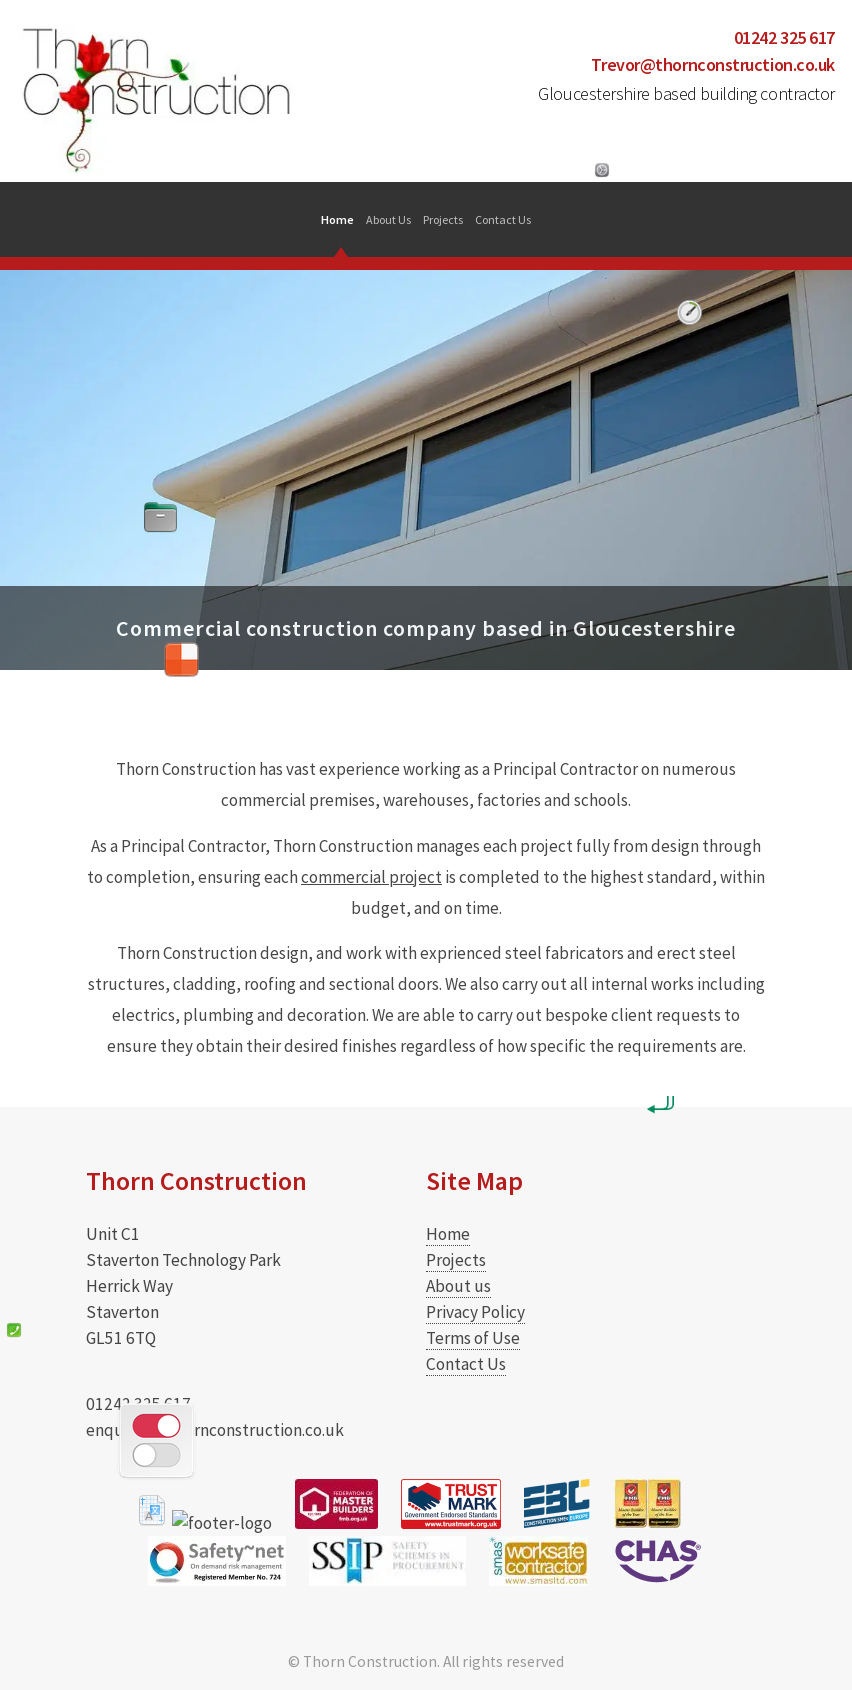  What do you see at coordinates (602, 170) in the screenshot?
I see `open system preferences` at bounding box center [602, 170].